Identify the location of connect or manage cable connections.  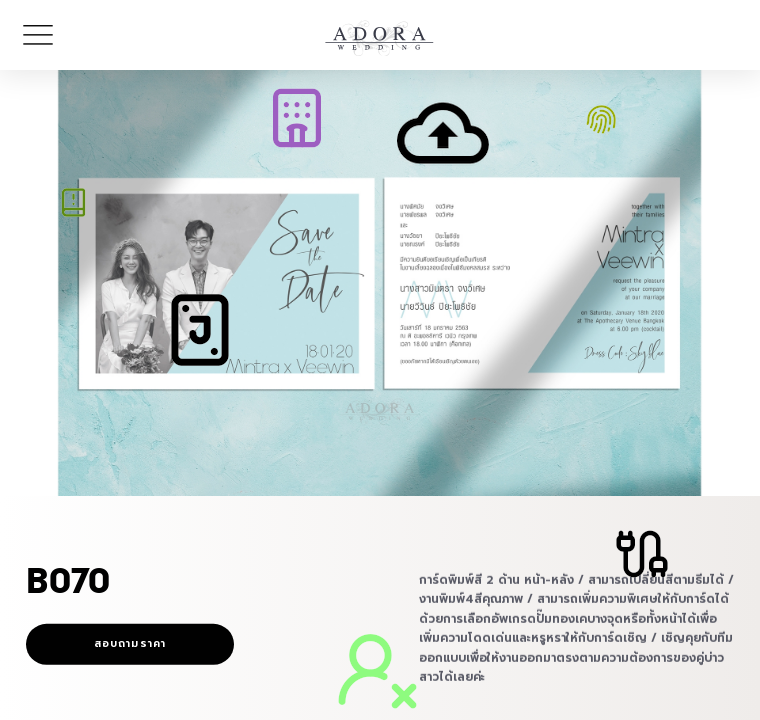
(642, 554).